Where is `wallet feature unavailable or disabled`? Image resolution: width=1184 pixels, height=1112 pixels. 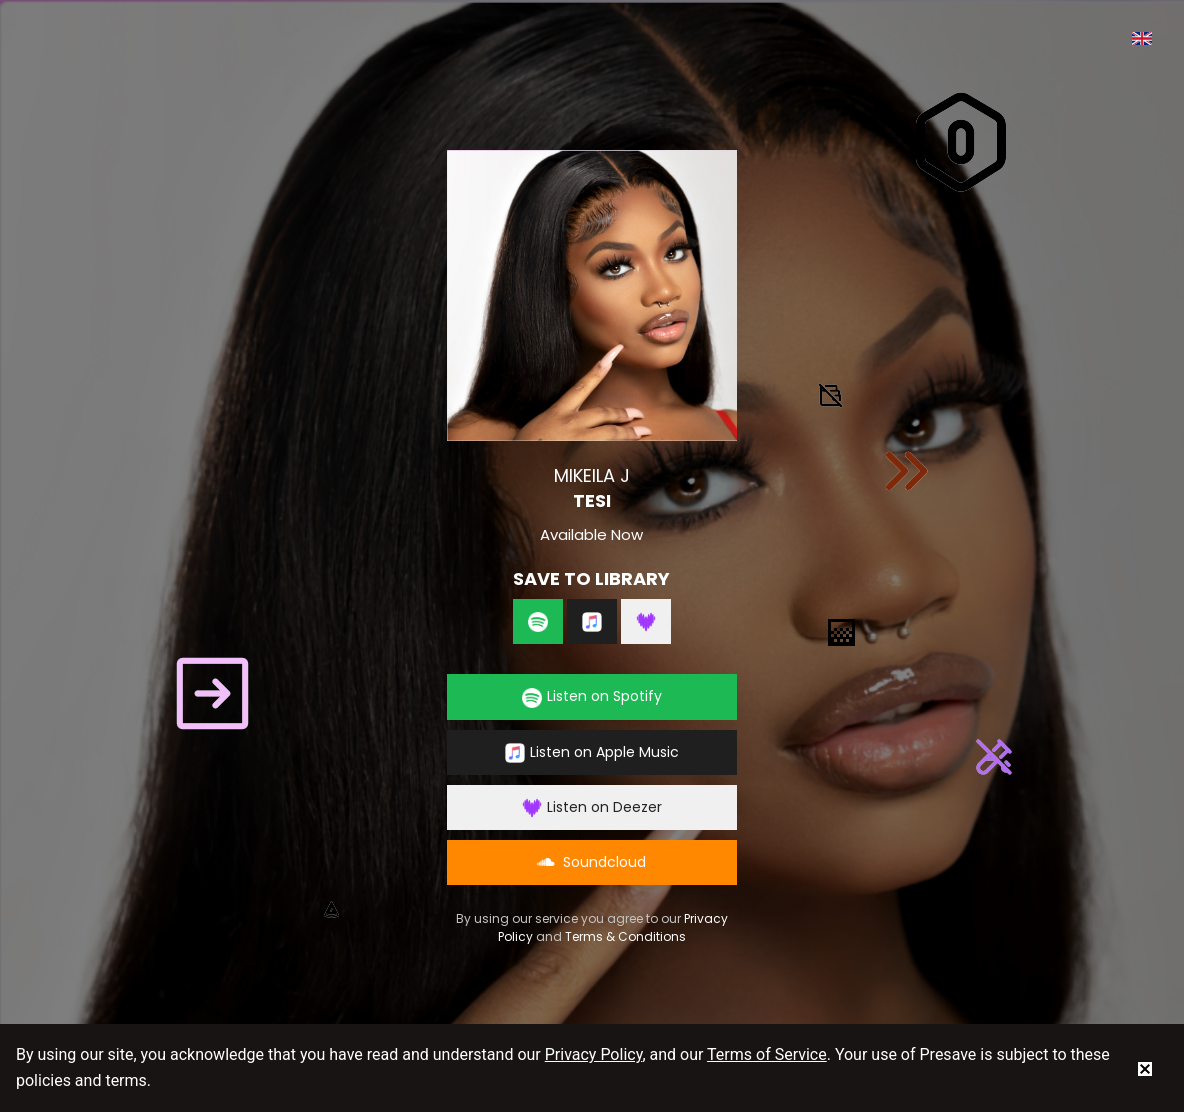
wallet feature unavailable or disabled is located at coordinates (830, 395).